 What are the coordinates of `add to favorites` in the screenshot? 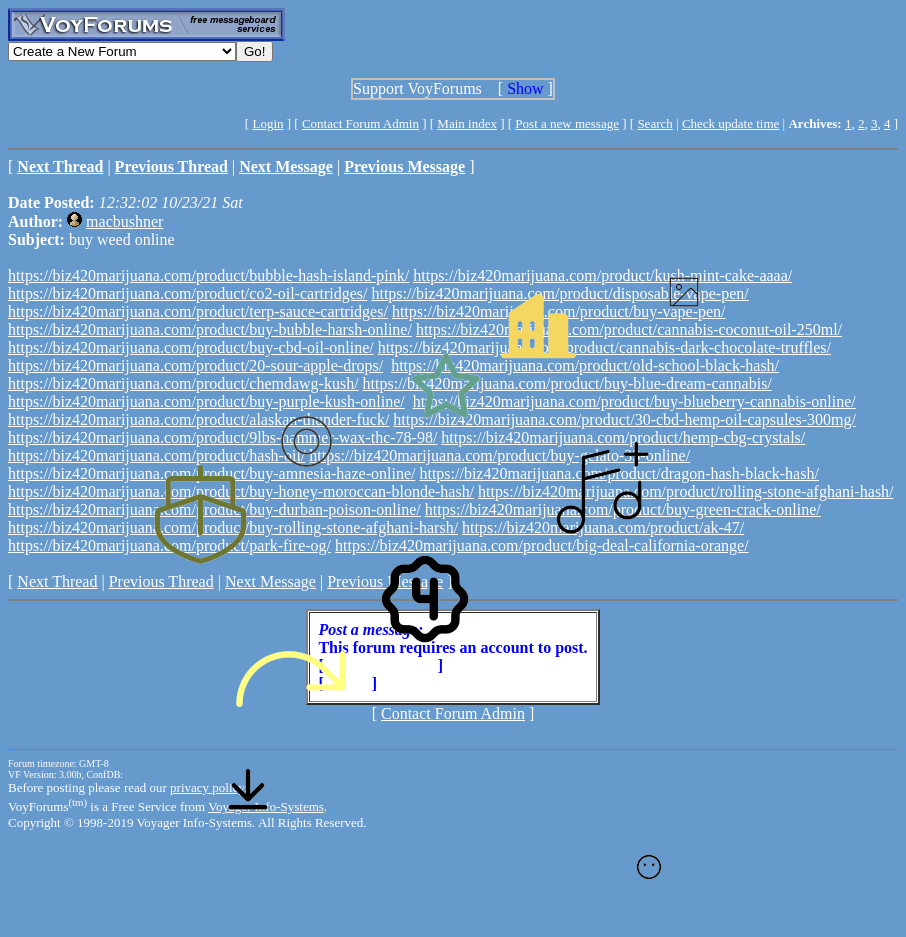 It's located at (446, 387).